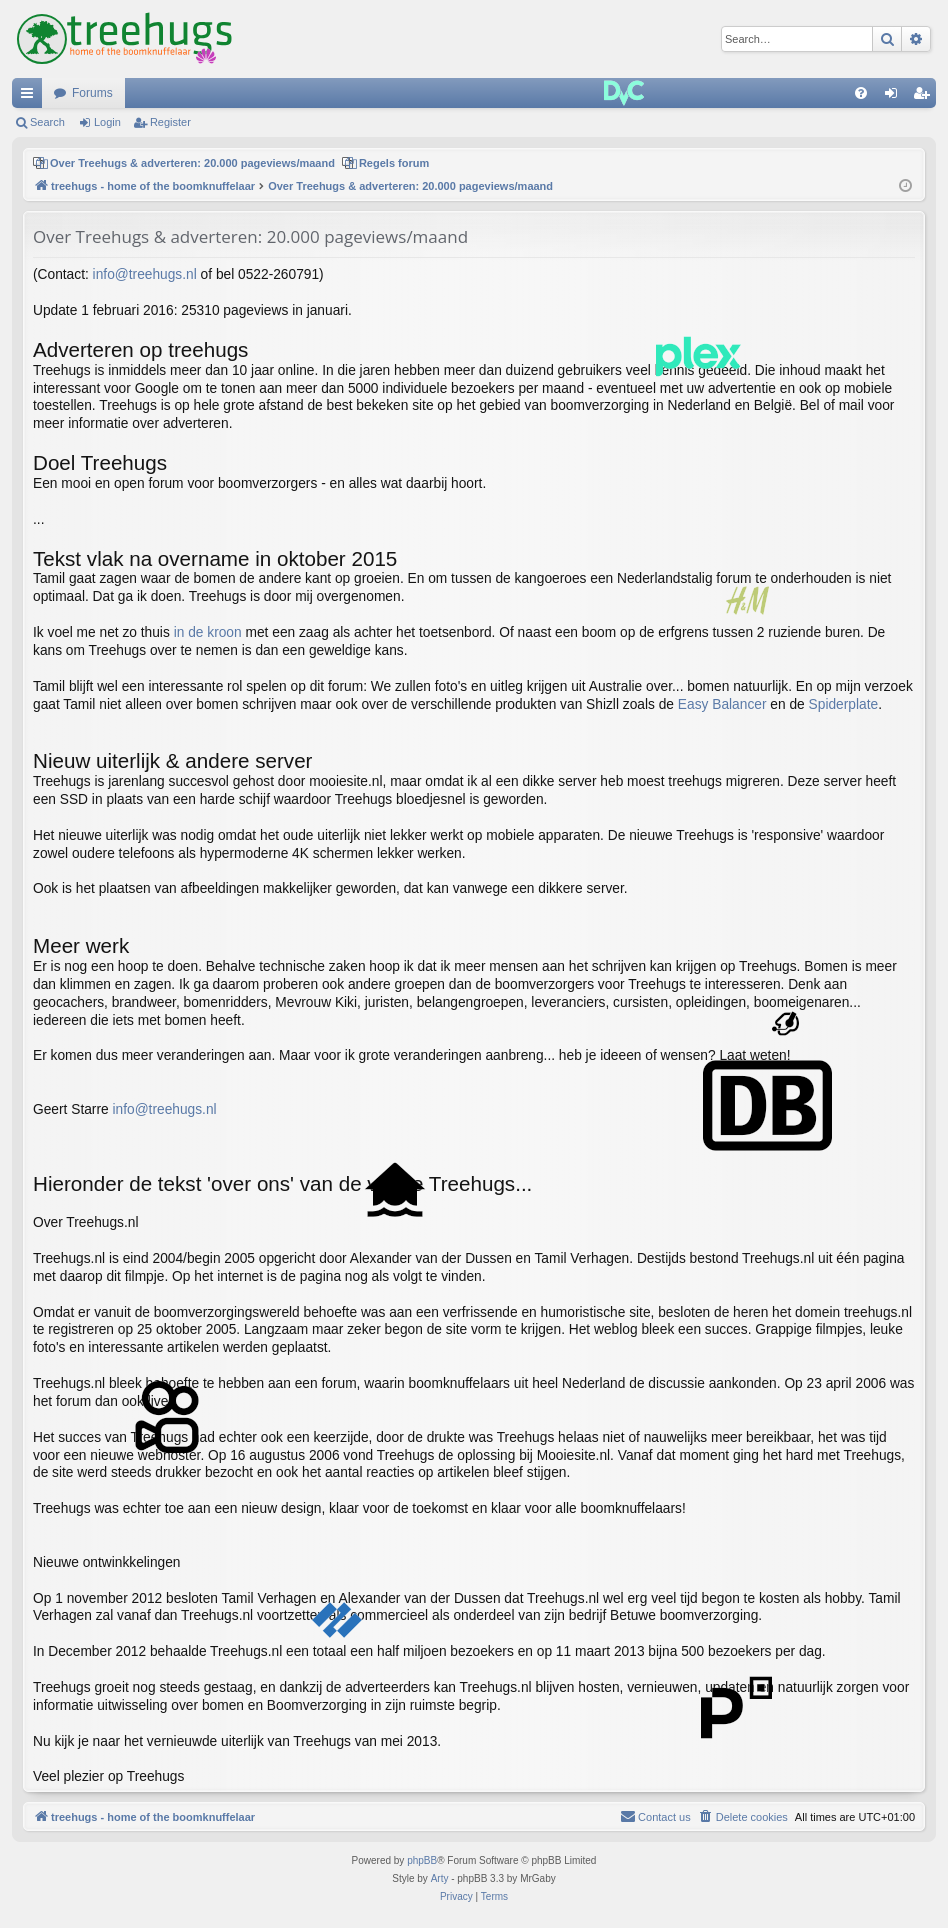 The image size is (948, 1928). What do you see at coordinates (698, 356) in the screenshot?
I see `open the Plex media streaming app` at bounding box center [698, 356].